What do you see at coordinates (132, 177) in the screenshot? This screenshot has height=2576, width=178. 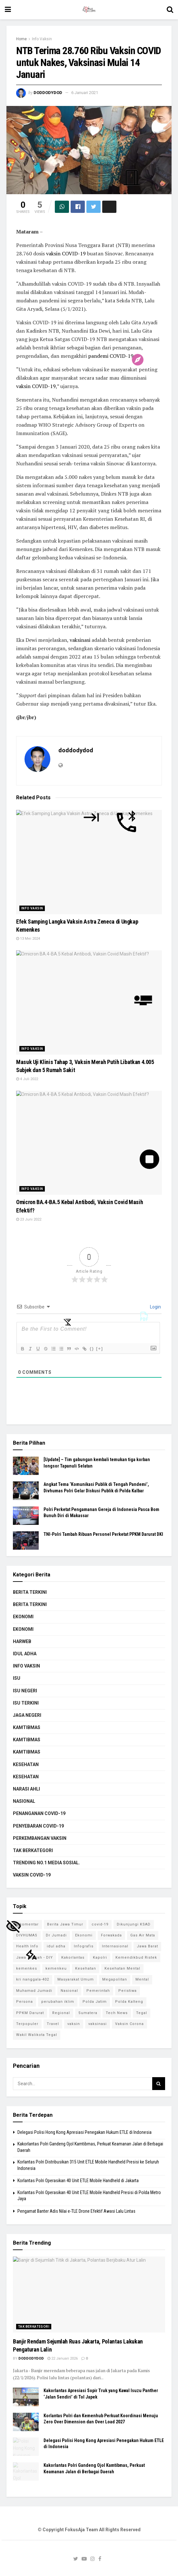 I see `exit or log out of the application` at bounding box center [132, 177].